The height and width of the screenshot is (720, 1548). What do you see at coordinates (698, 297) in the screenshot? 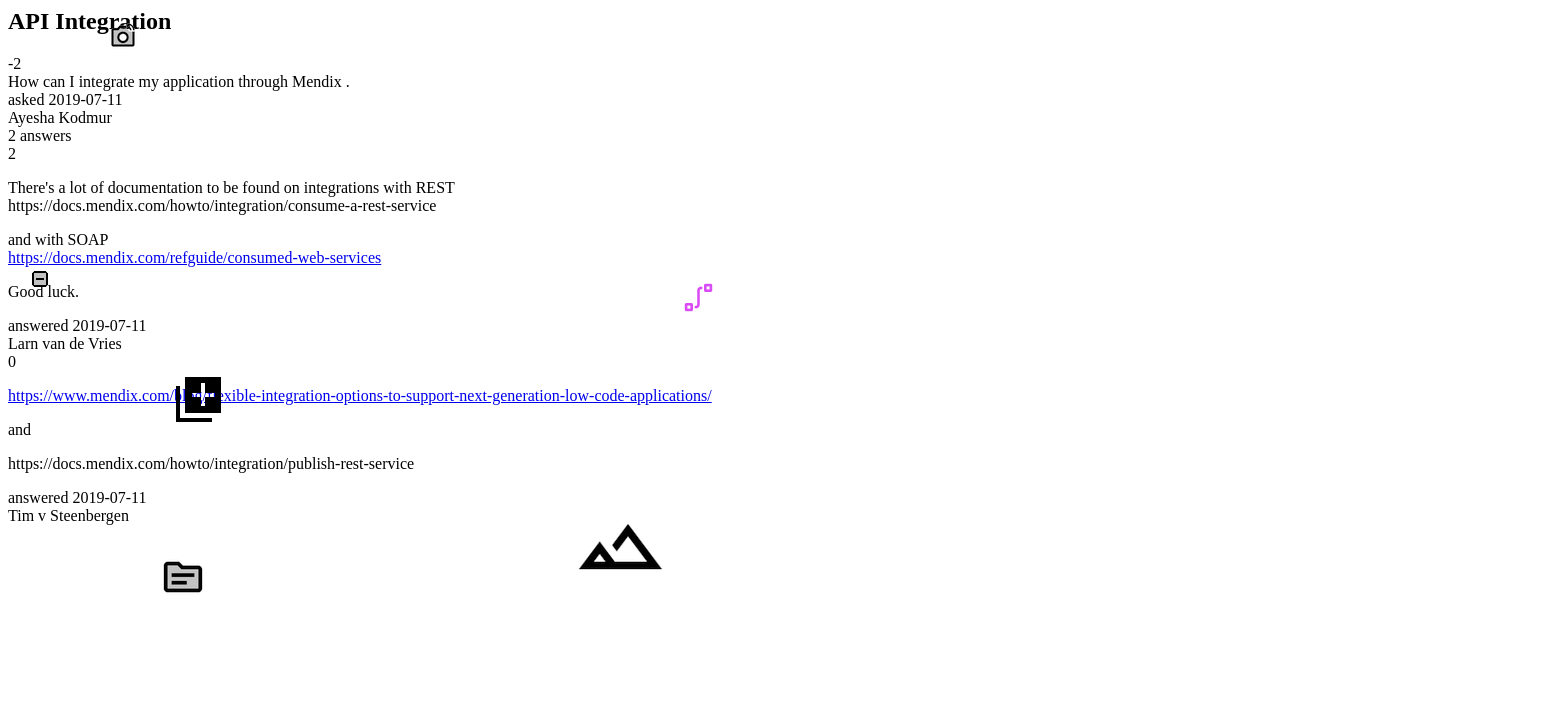
I see `view route between two points` at bounding box center [698, 297].